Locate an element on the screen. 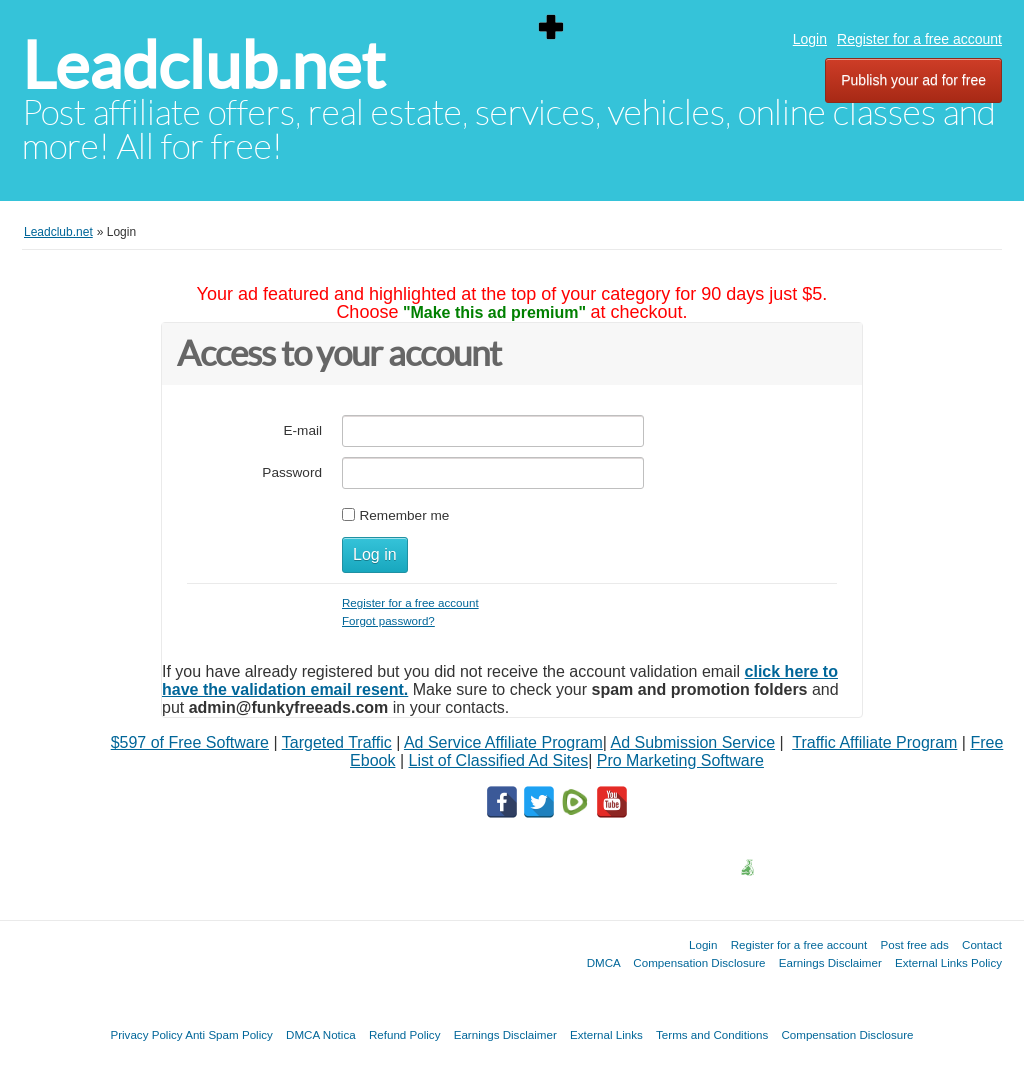 This screenshot has height=1074, width=1024. indicates player health status is normal is located at coordinates (551, 27).